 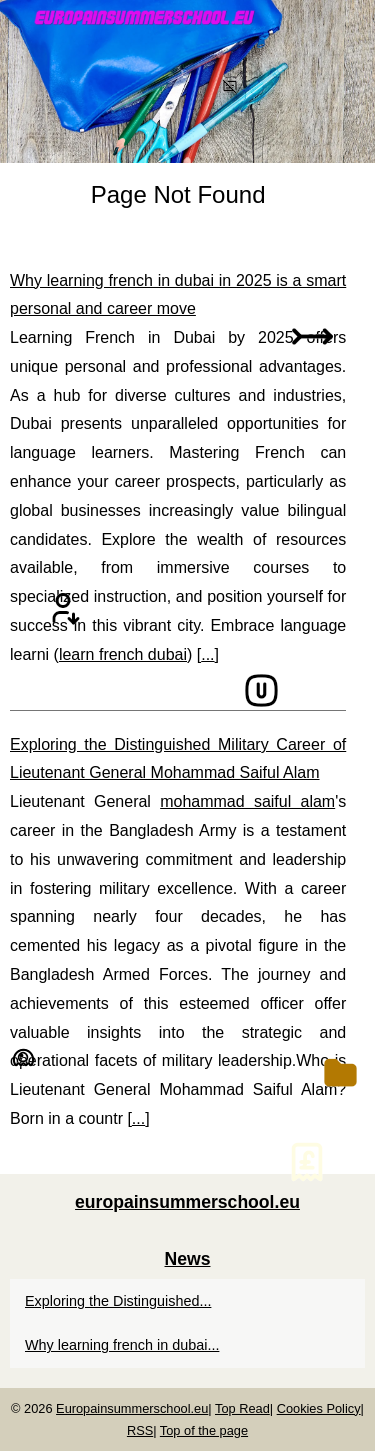 I want to click on livewire framework branding, so click(x=23, y=1057).